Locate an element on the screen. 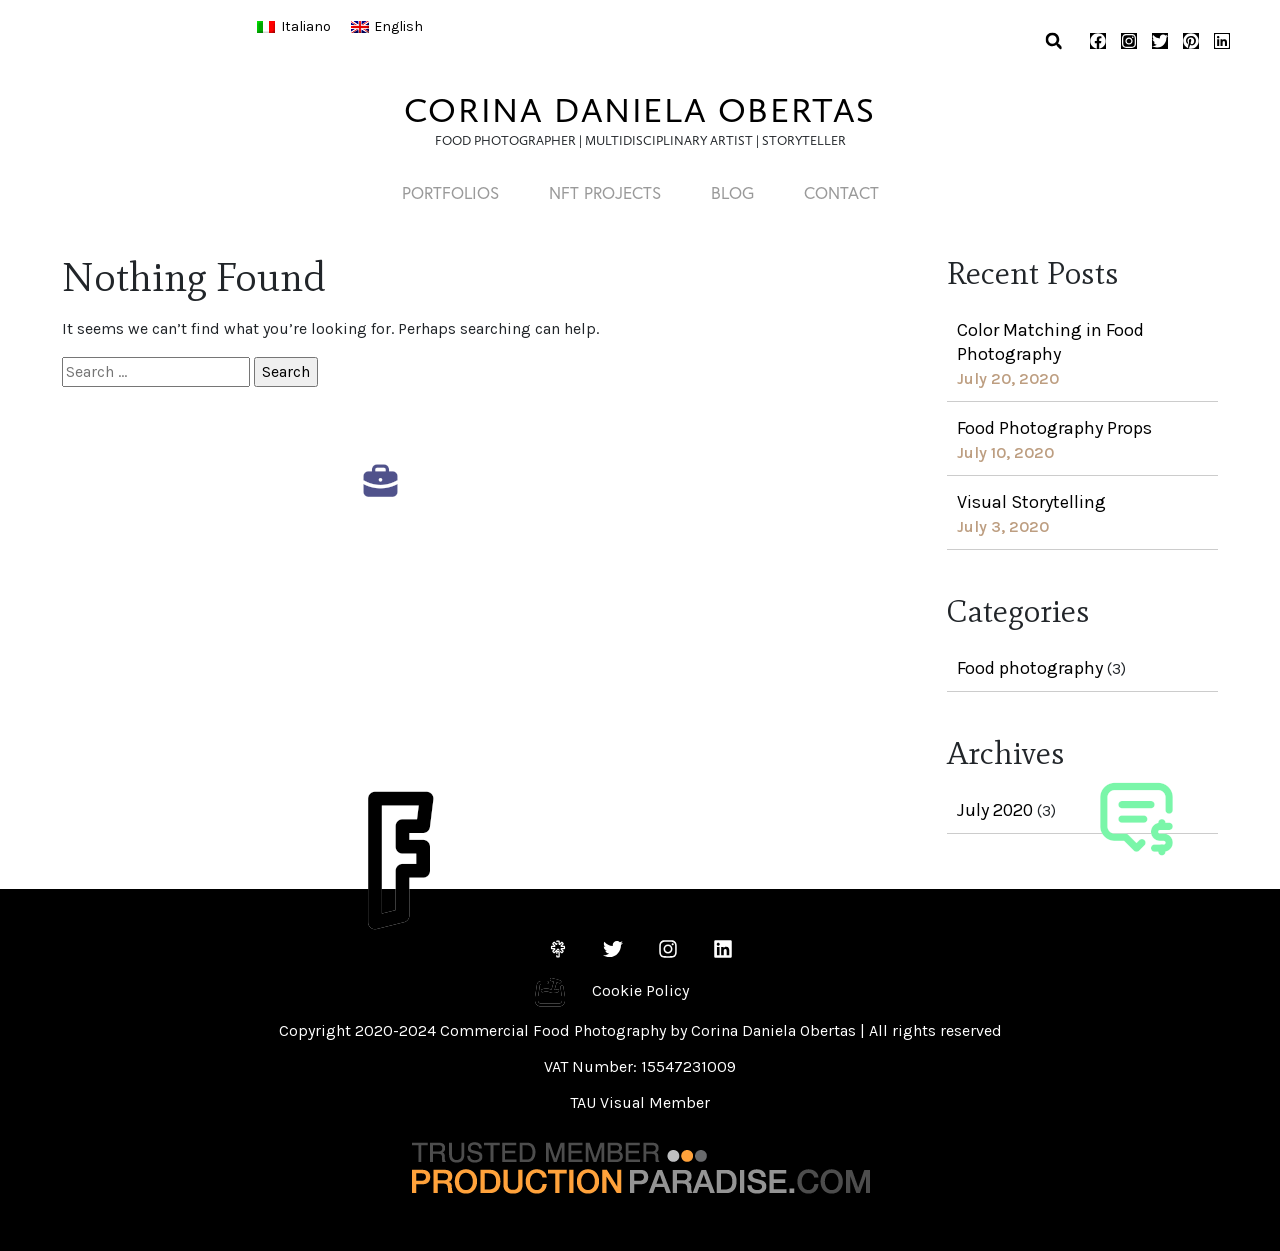  view payment-related messages is located at coordinates (1136, 815).